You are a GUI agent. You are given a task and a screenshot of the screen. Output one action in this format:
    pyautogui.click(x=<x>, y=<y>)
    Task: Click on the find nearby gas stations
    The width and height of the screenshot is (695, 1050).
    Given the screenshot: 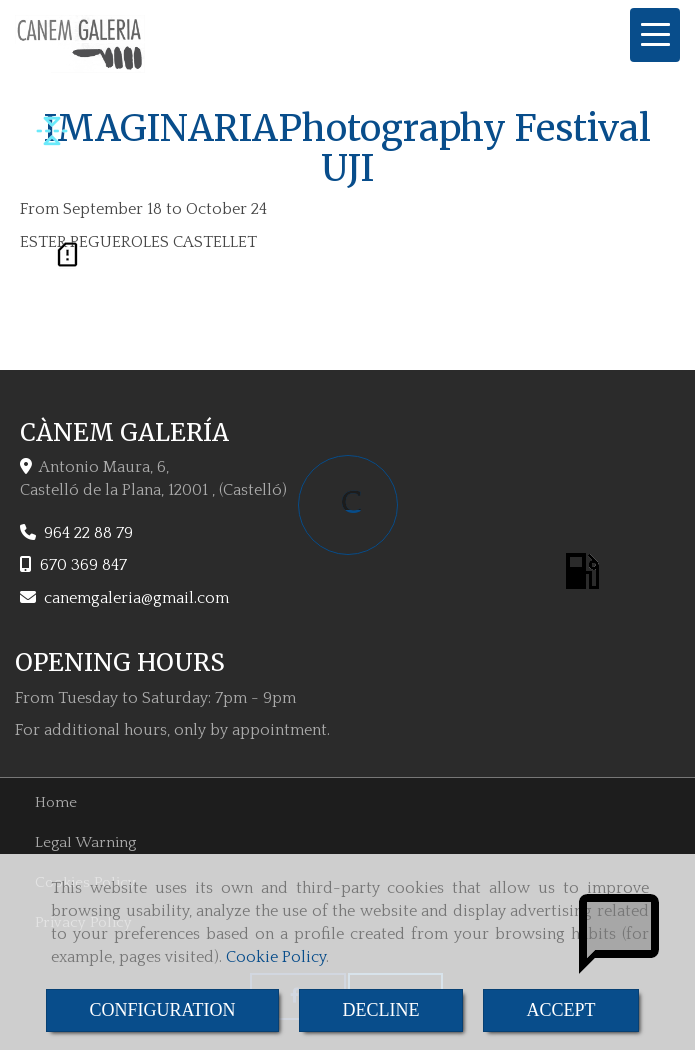 What is the action you would take?
    pyautogui.click(x=582, y=571)
    